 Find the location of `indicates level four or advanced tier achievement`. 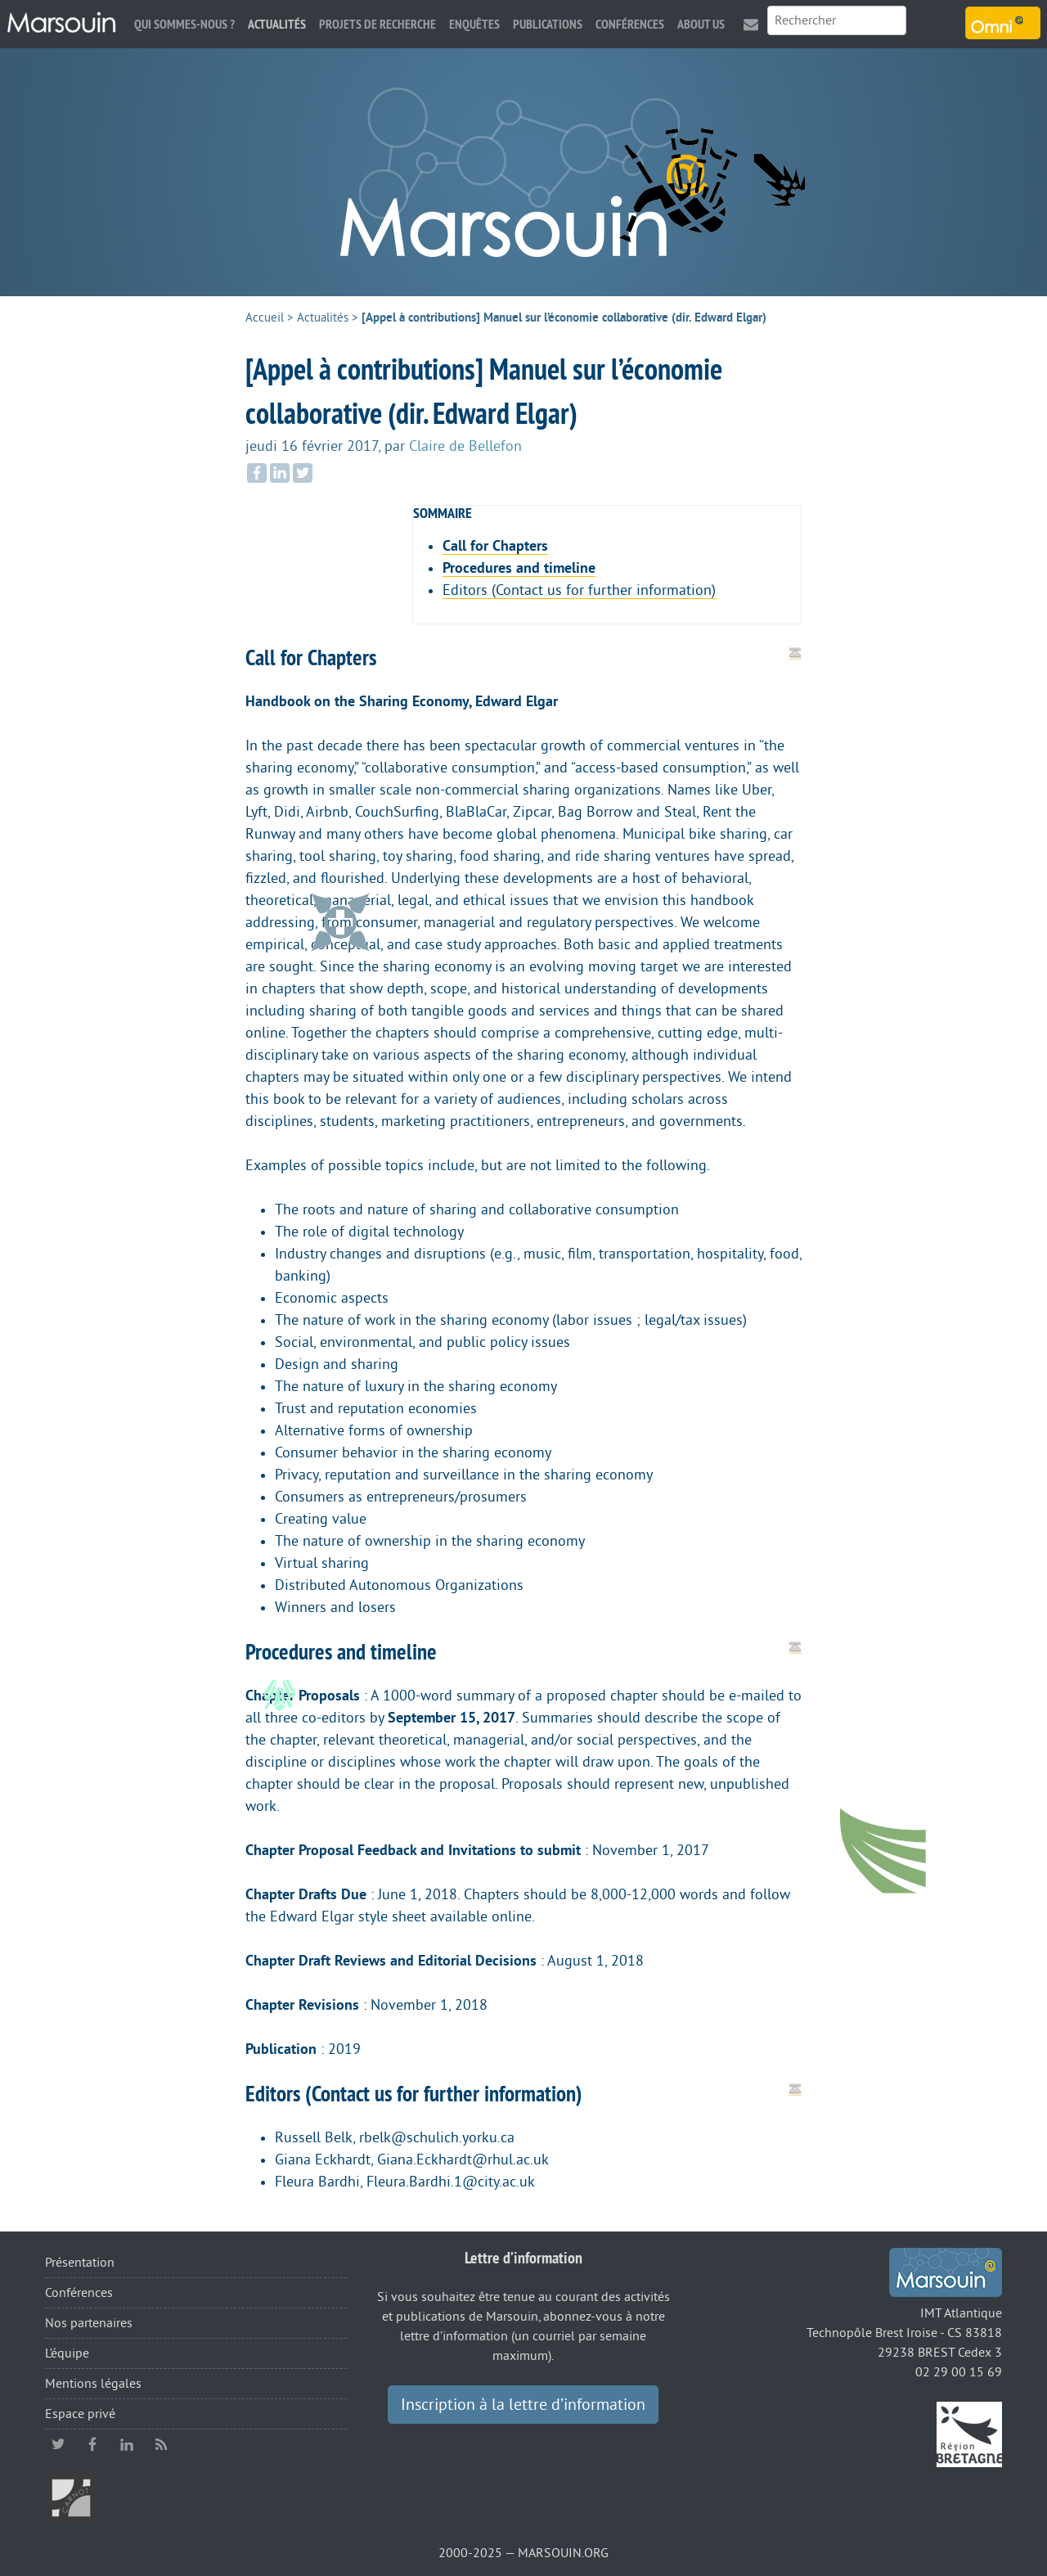

indicates level four or advanced tier achievement is located at coordinates (340, 922).